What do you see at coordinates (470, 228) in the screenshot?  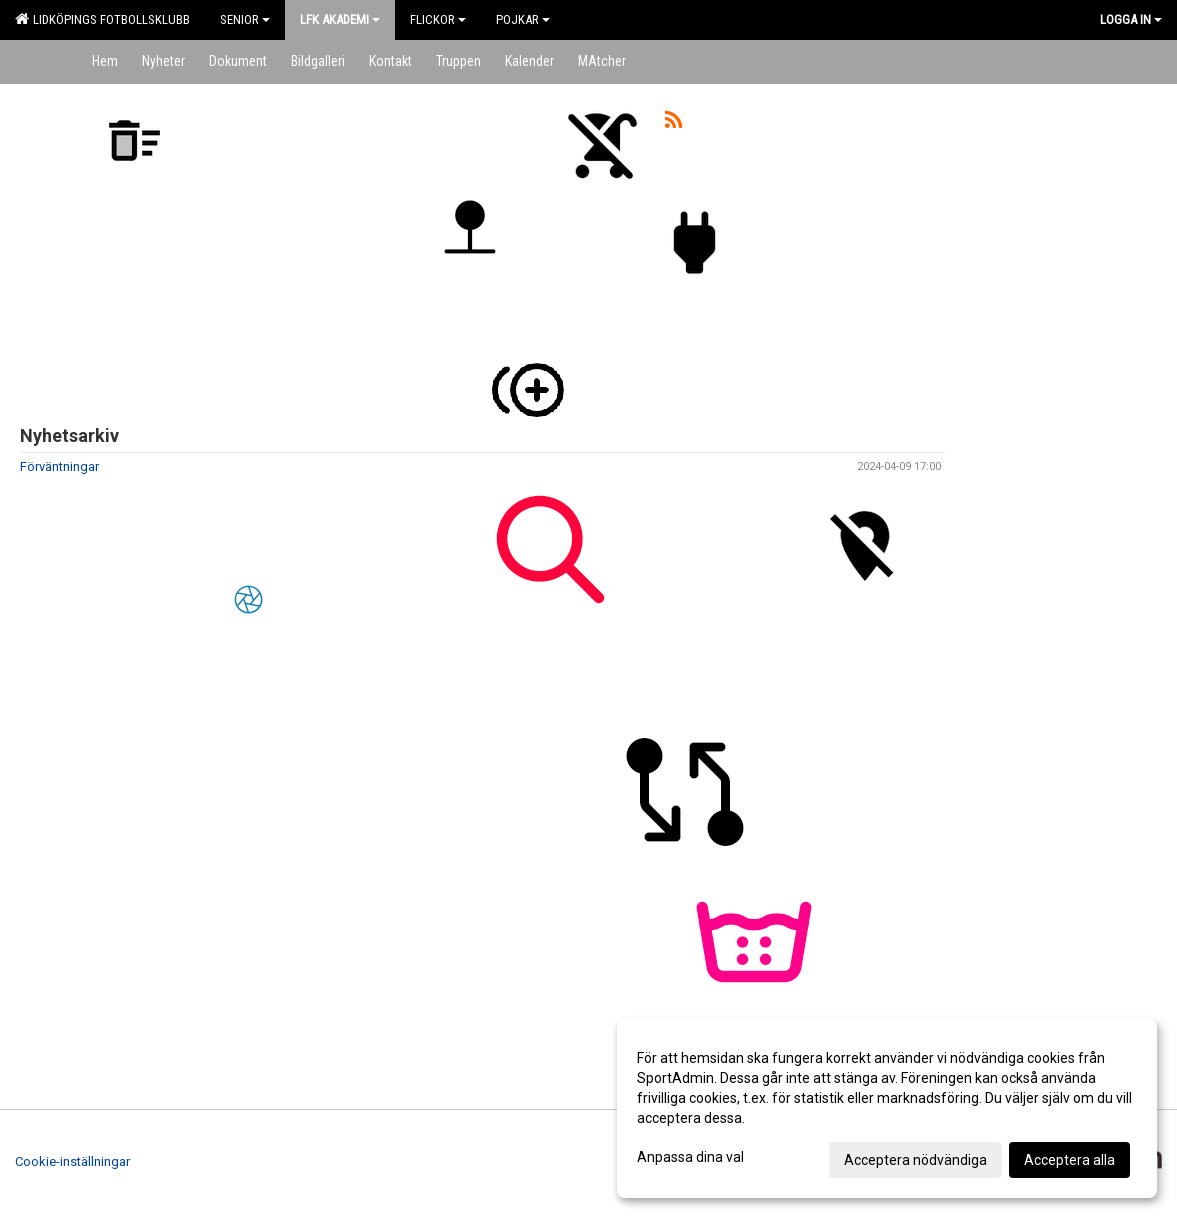 I see `mark a location on the map` at bounding box center [470, 228].